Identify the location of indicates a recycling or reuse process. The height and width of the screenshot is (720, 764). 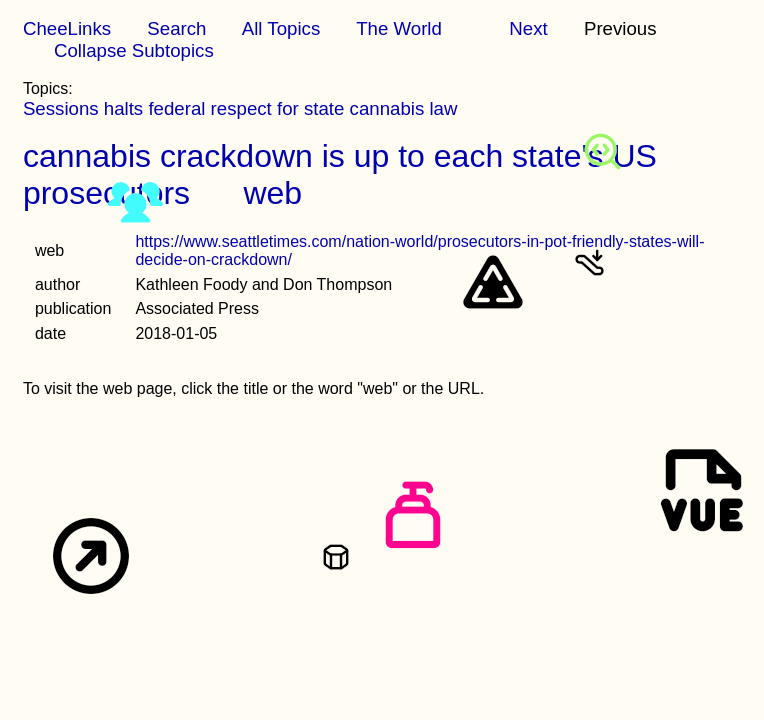
(493, 283).